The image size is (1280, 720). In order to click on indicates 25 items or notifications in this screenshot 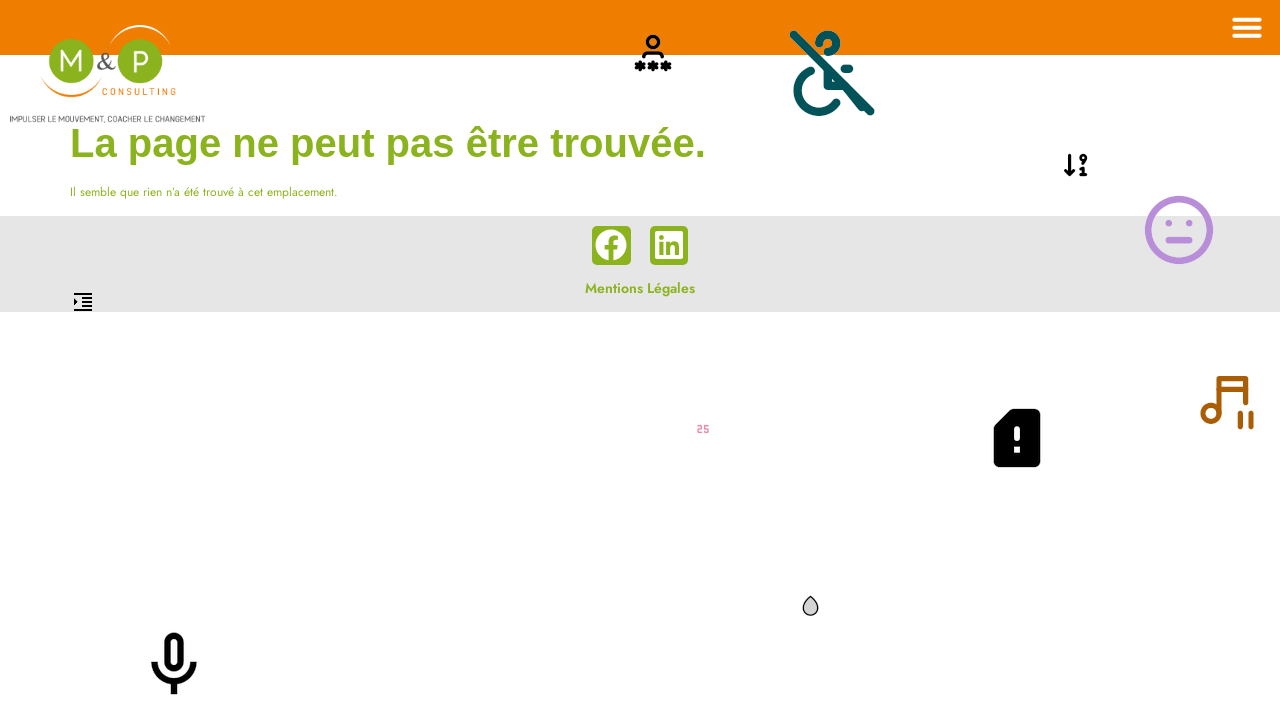, I will do `click(703, 429)`.